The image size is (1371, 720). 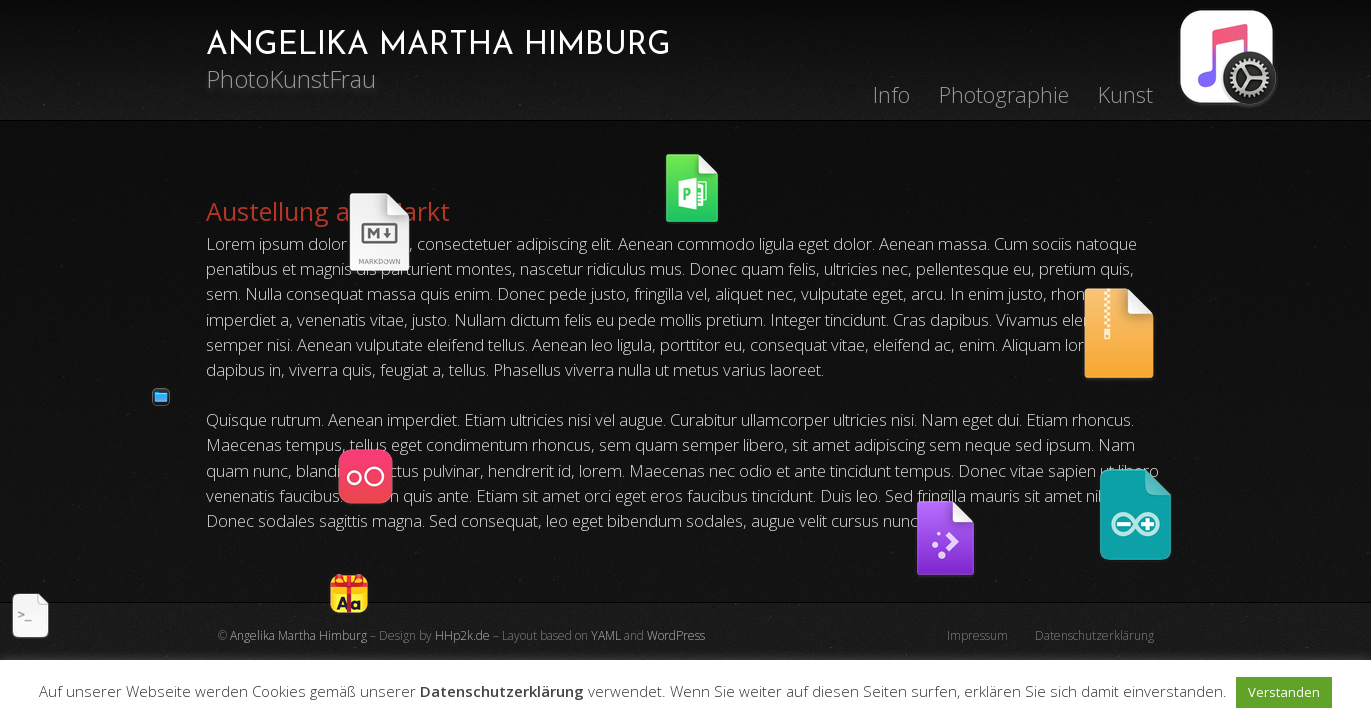 I want to click on launch genymotion android emulator, so click(x=365, y=476).